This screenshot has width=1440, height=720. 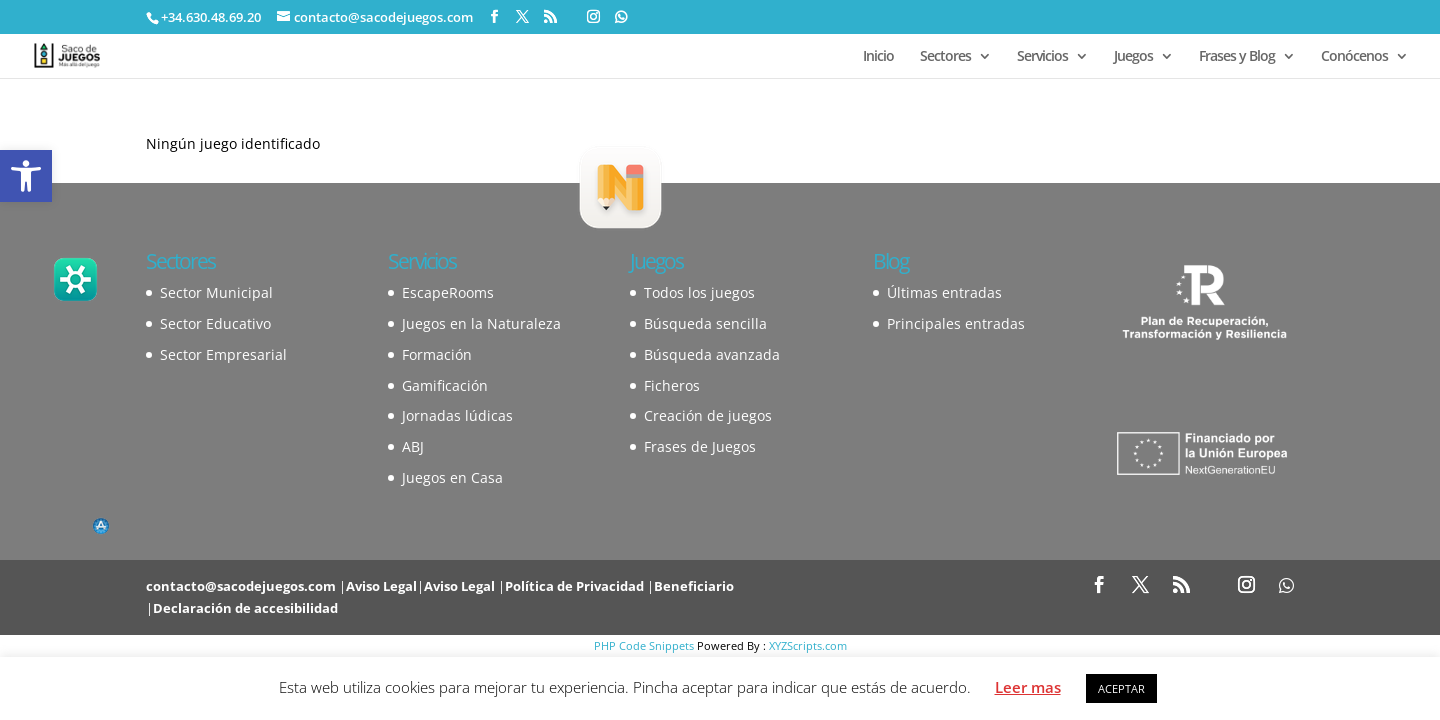 I want to click on open solaar app for managing logitech wireless devices, so click(x=75, y=279).